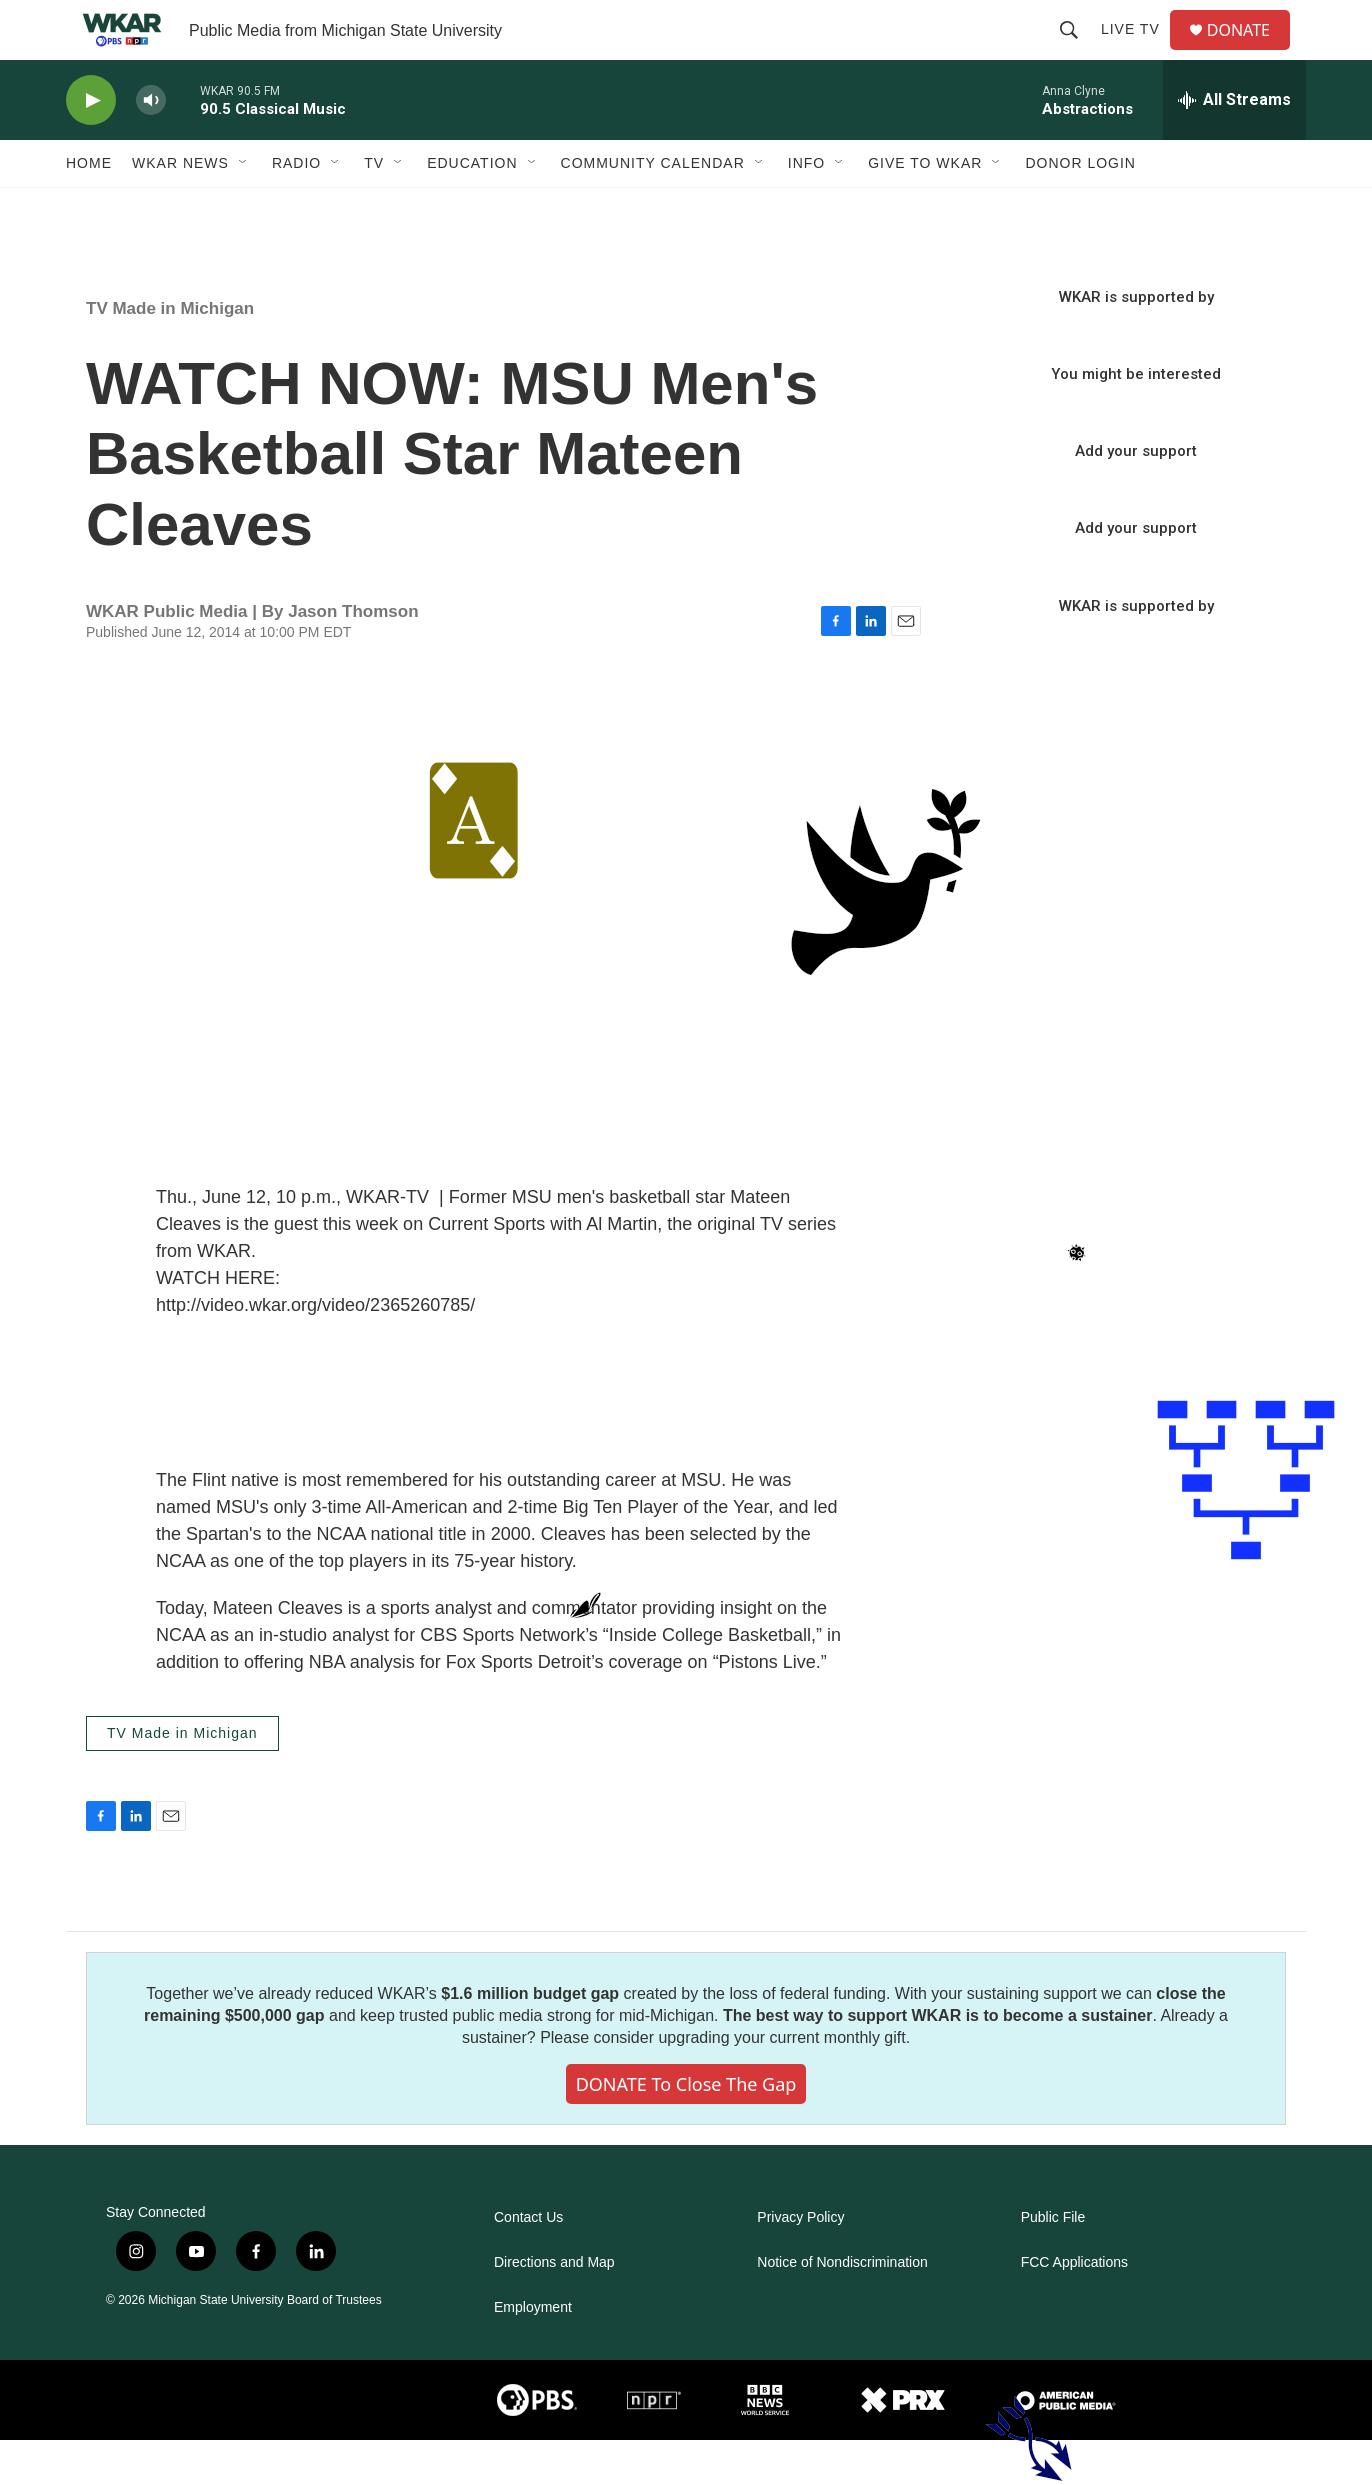 This screenshot has width=1372, height=2485. What do you see at coordinates (1076, 1252) in the screenshot?
I see `represents a hazard or damage-dealing obstacle in gameplay` at bounding box center [1076, 1252].